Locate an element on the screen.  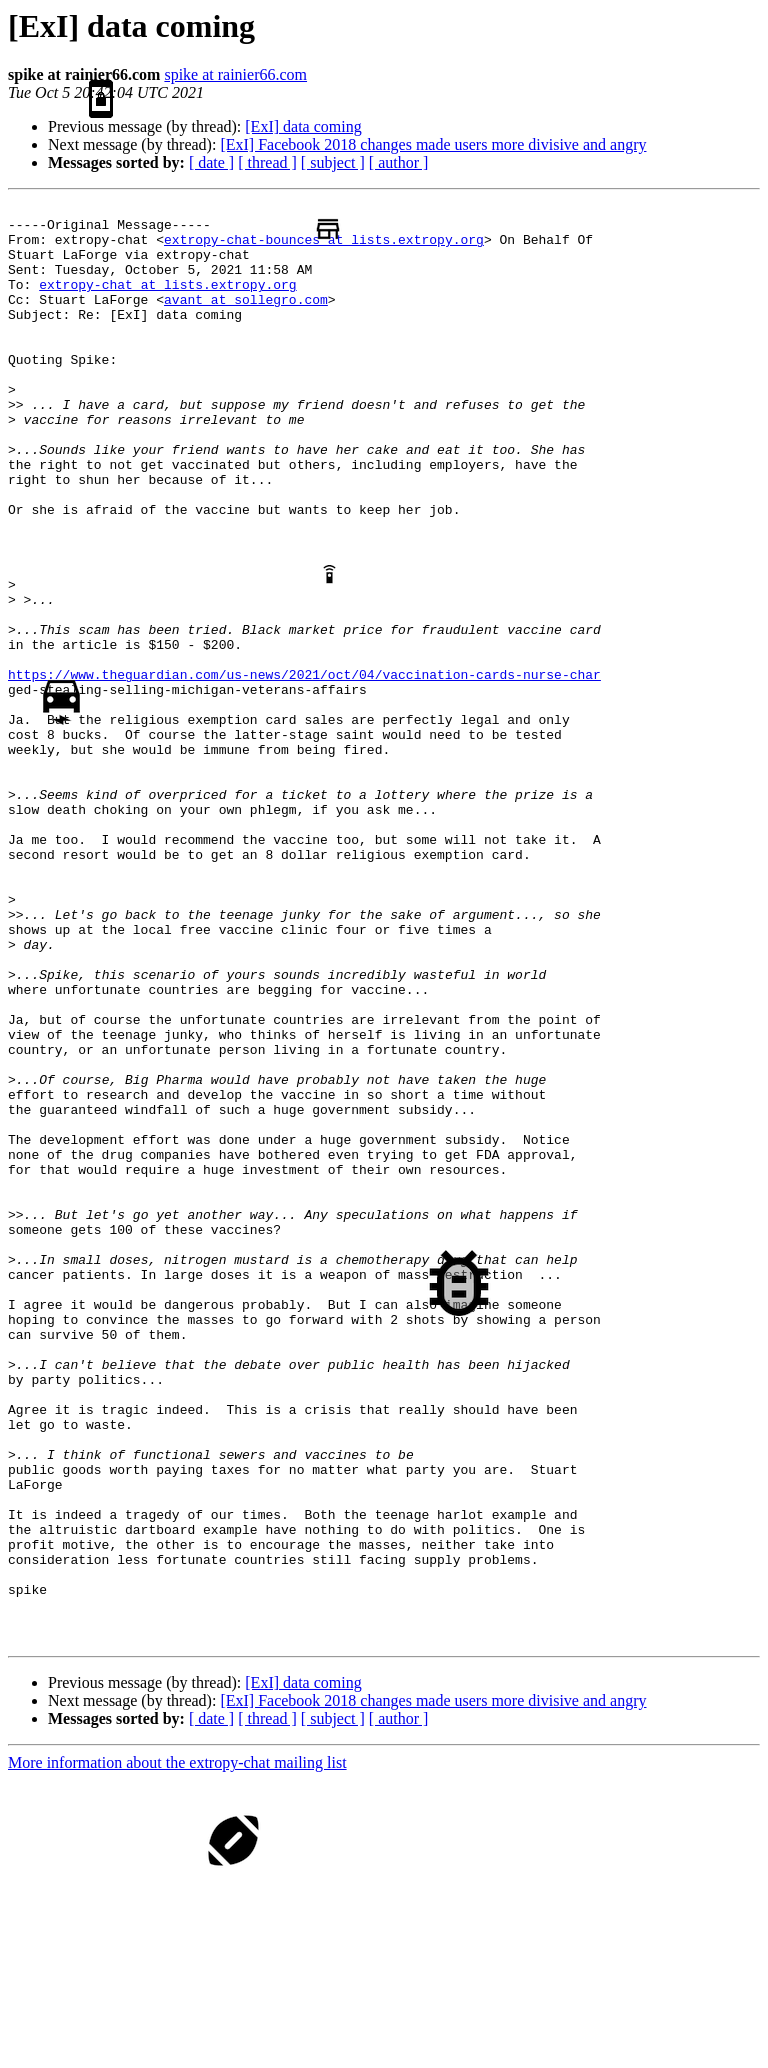
lock screen in portrait orientation is located at coordinates (101, 99).